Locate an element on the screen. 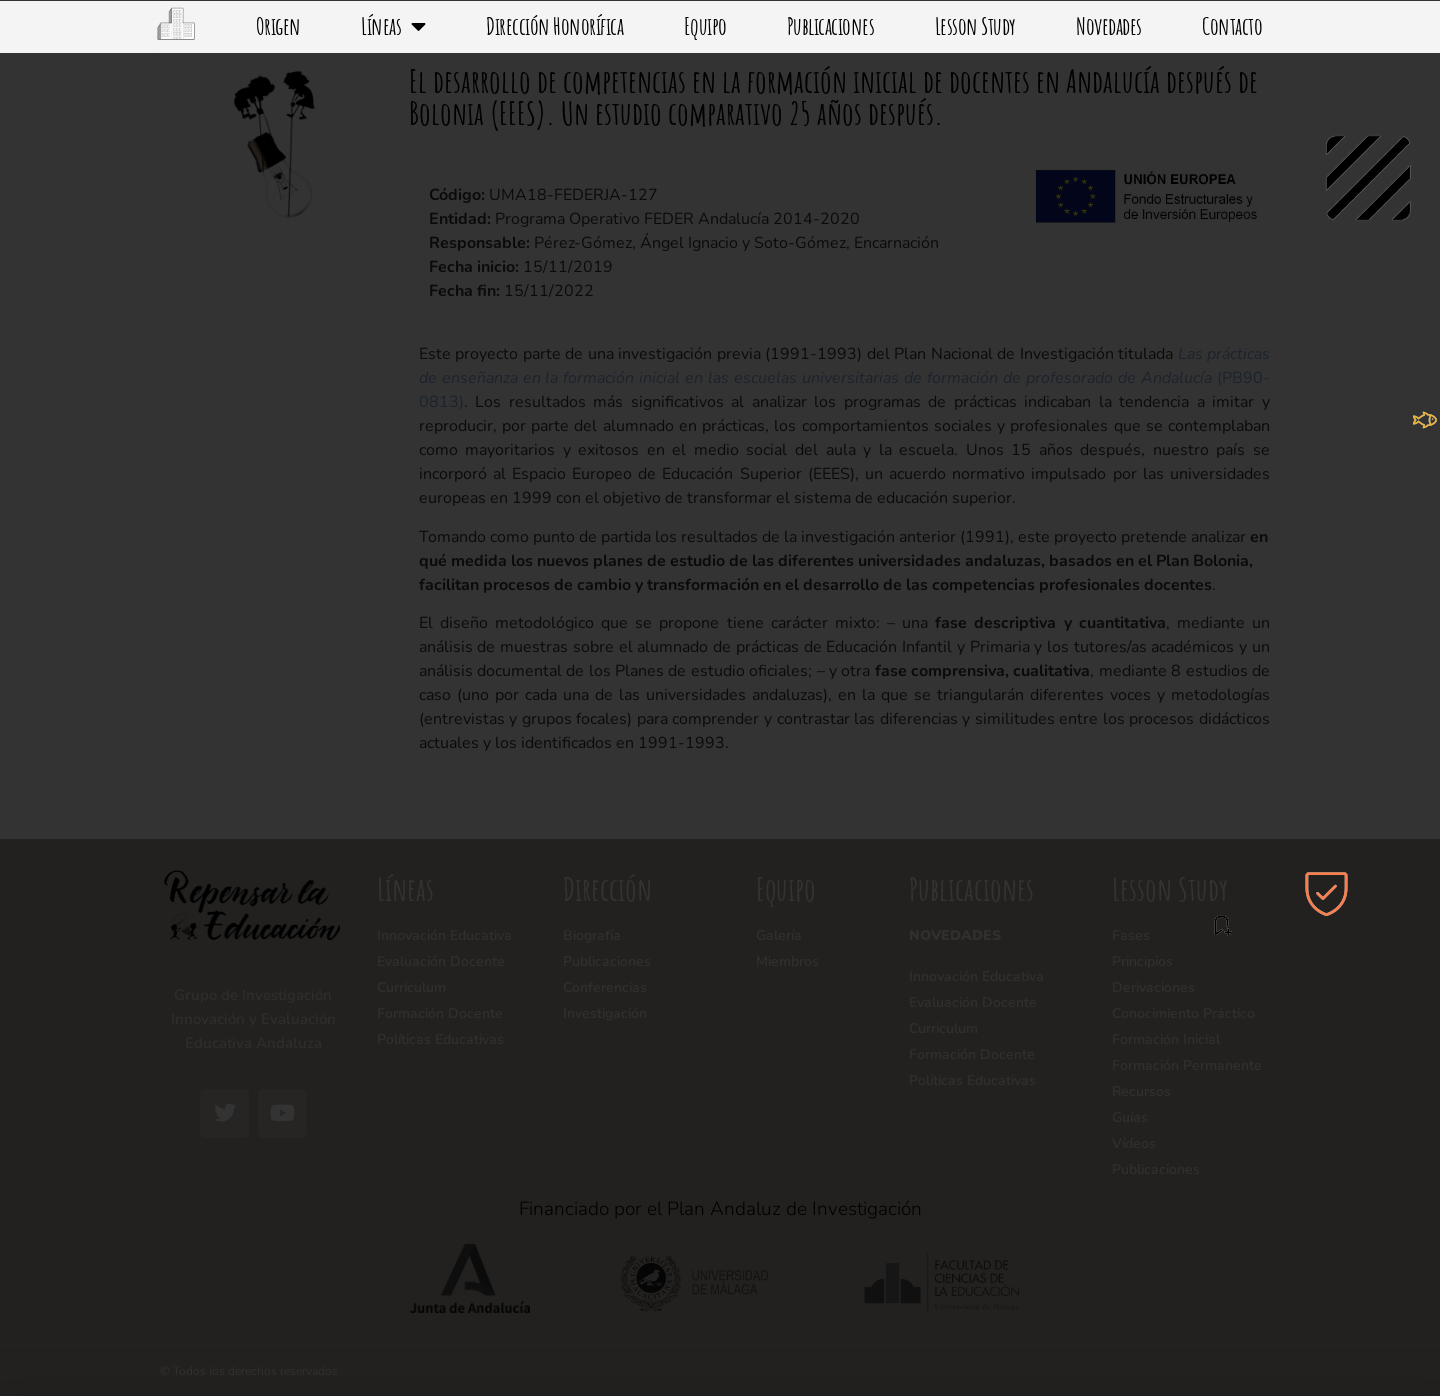 The image size is (1440, 1396). apply a texture or pattern overlay is located at coordinates (1368, 178).